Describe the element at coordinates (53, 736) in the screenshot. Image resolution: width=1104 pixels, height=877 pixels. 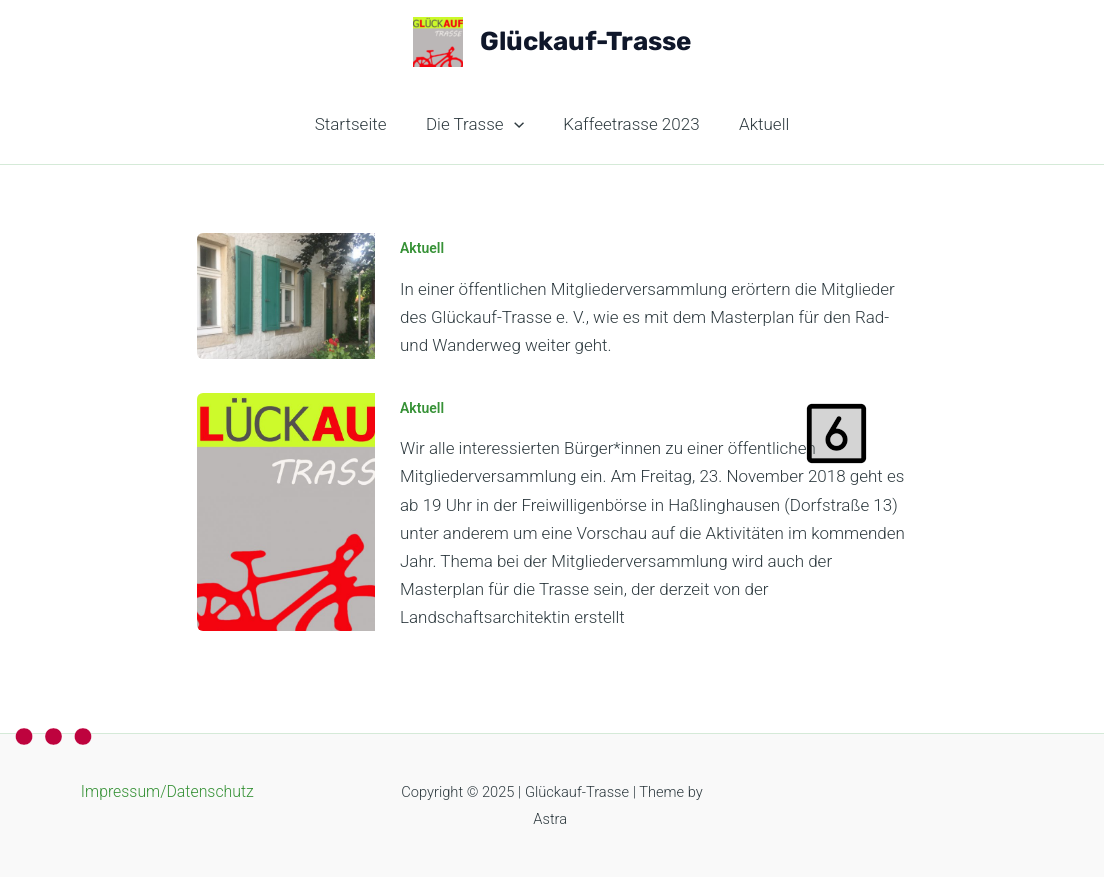
I see `access more options or actions` at that location.